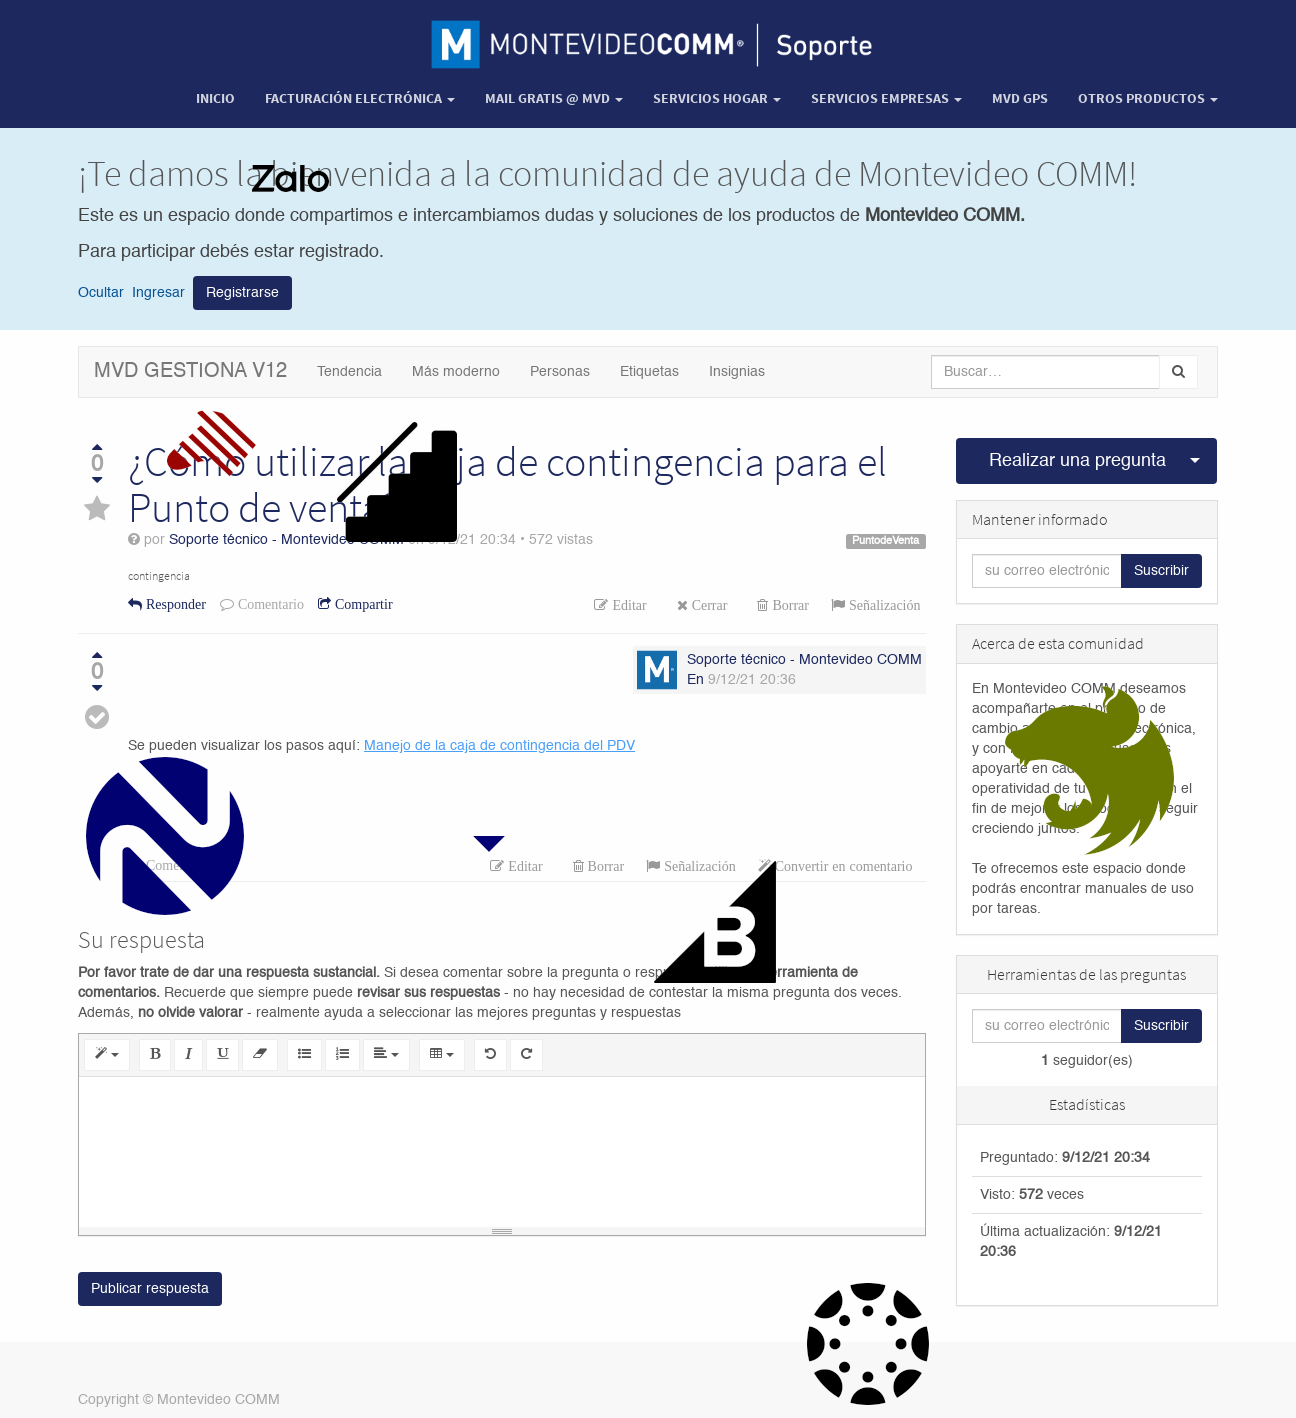 Image resolution: width=1296 pixels, height=1418 pixels. I want to click on novu notification infrastructure logo, so click(165, 836).